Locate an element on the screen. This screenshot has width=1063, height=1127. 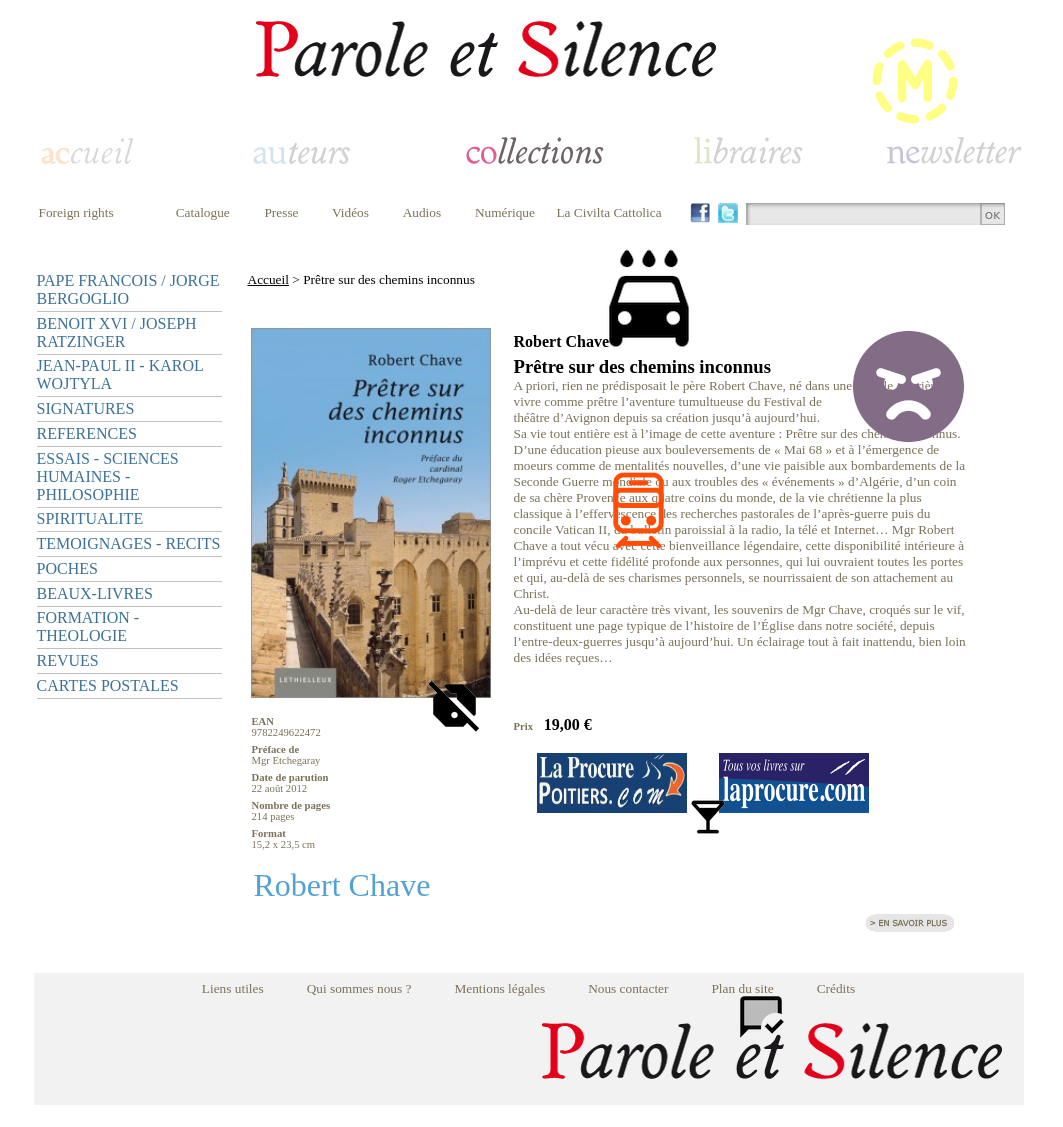
find nearby car wash locations is located at coordinates (649, 298).